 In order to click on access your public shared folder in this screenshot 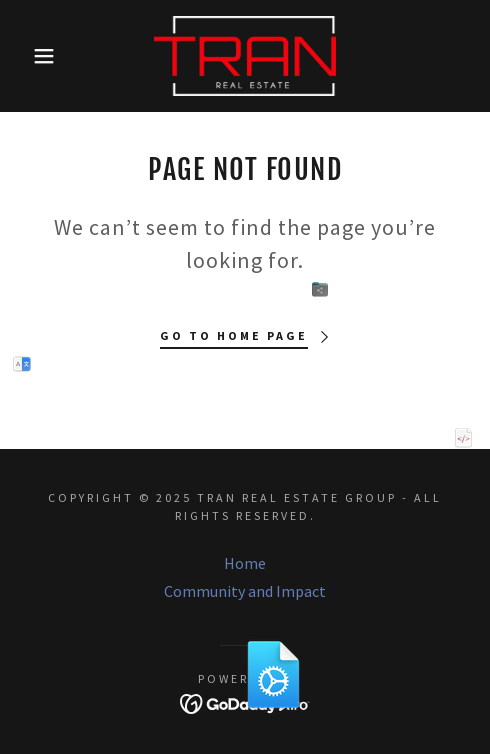, I will do `click(320, 289)`.